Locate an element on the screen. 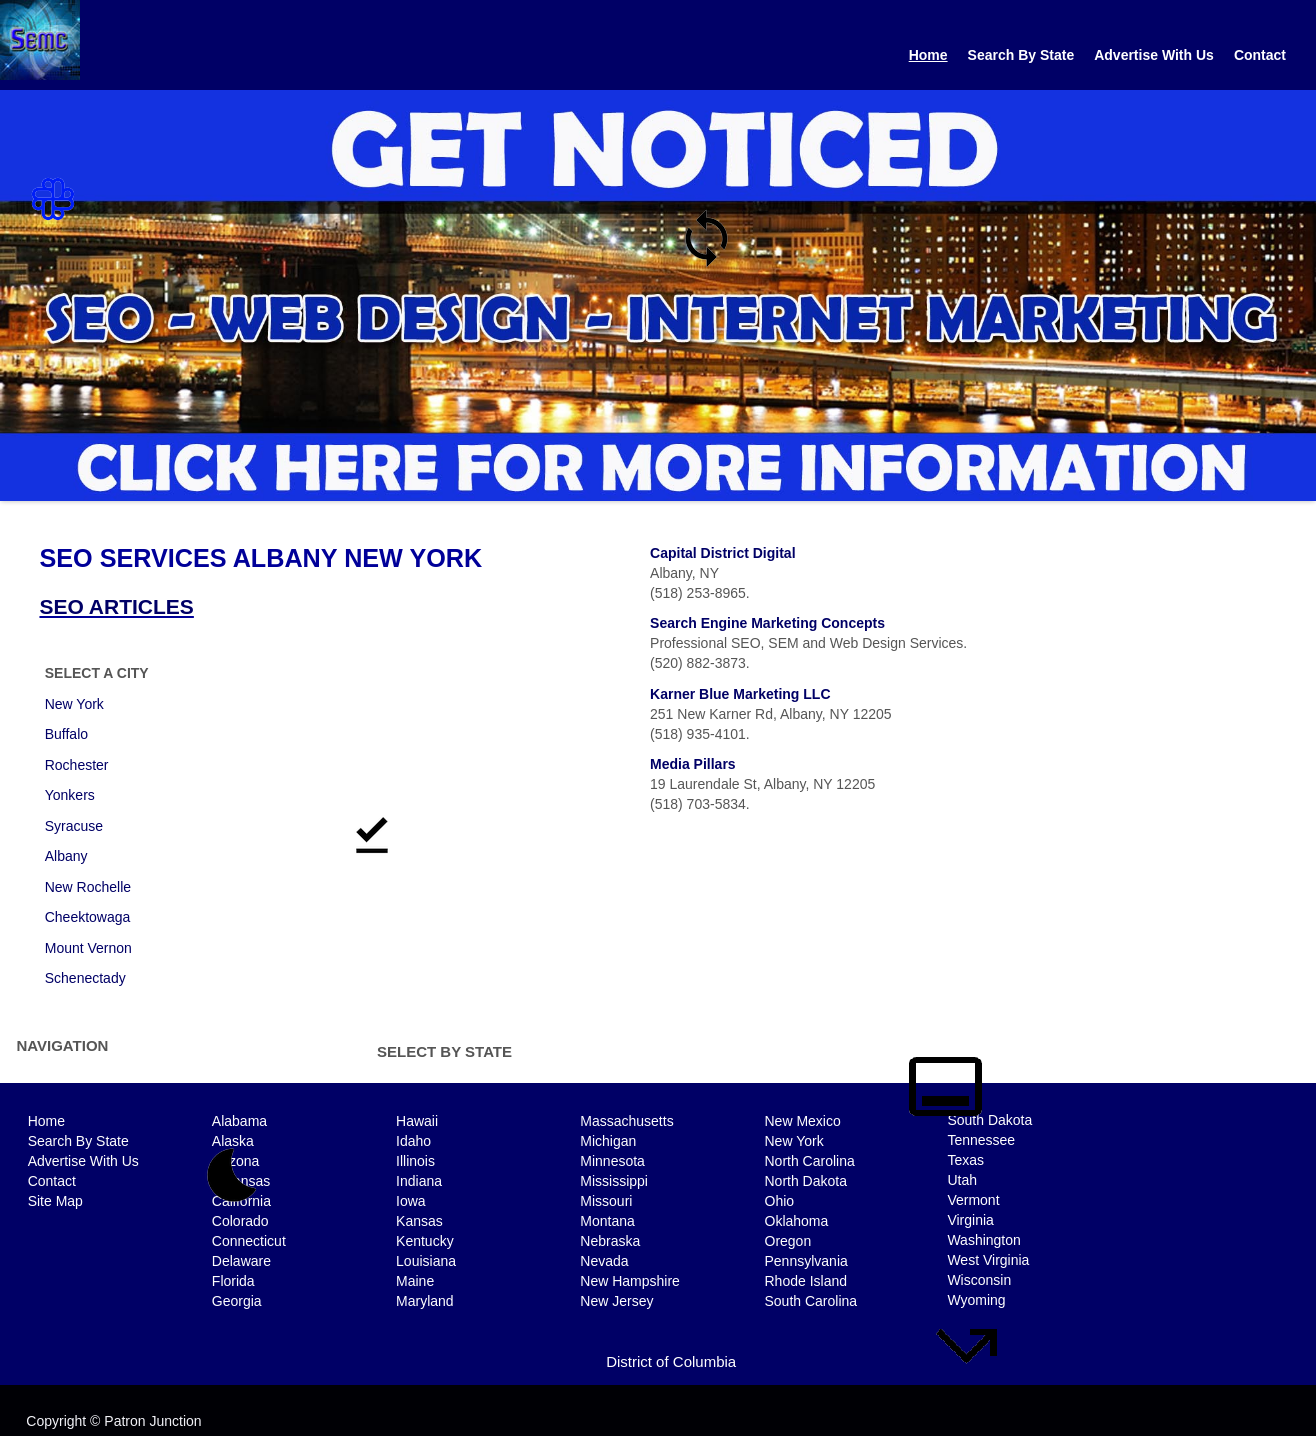 This screenshot has height=1436, width=1316. enable bedtime or sleep mode is located at coordinates (234, 1175).